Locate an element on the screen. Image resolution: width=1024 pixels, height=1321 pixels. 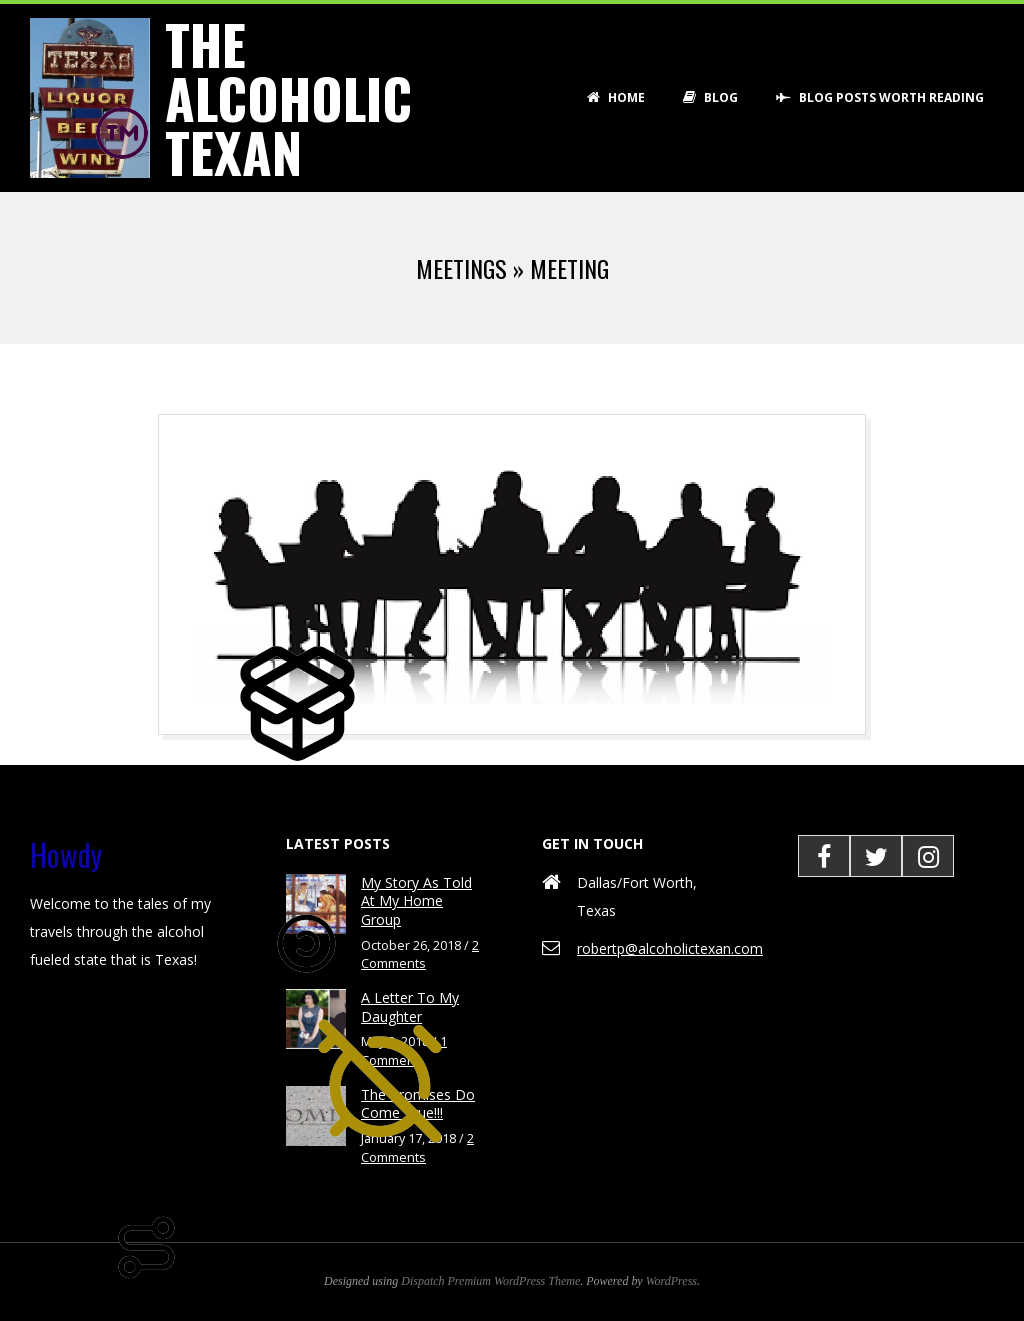
view directions or navigation route is located at coordinates (146, 1247).